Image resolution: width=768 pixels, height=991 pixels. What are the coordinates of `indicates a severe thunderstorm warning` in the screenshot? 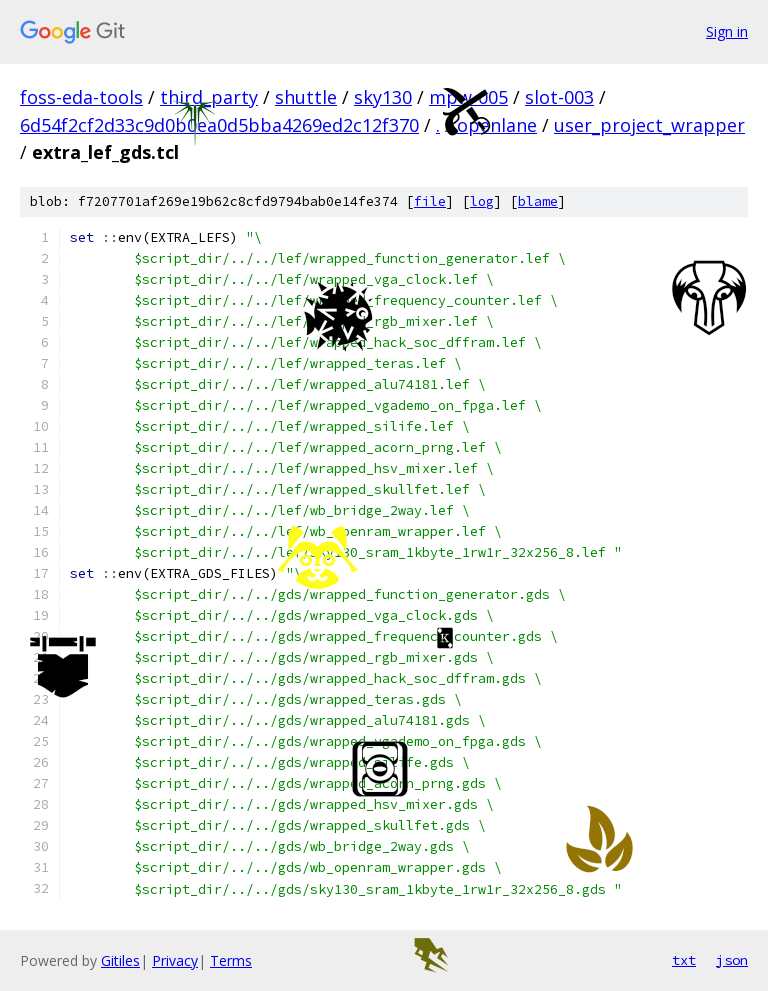 It's located at (431, 955).